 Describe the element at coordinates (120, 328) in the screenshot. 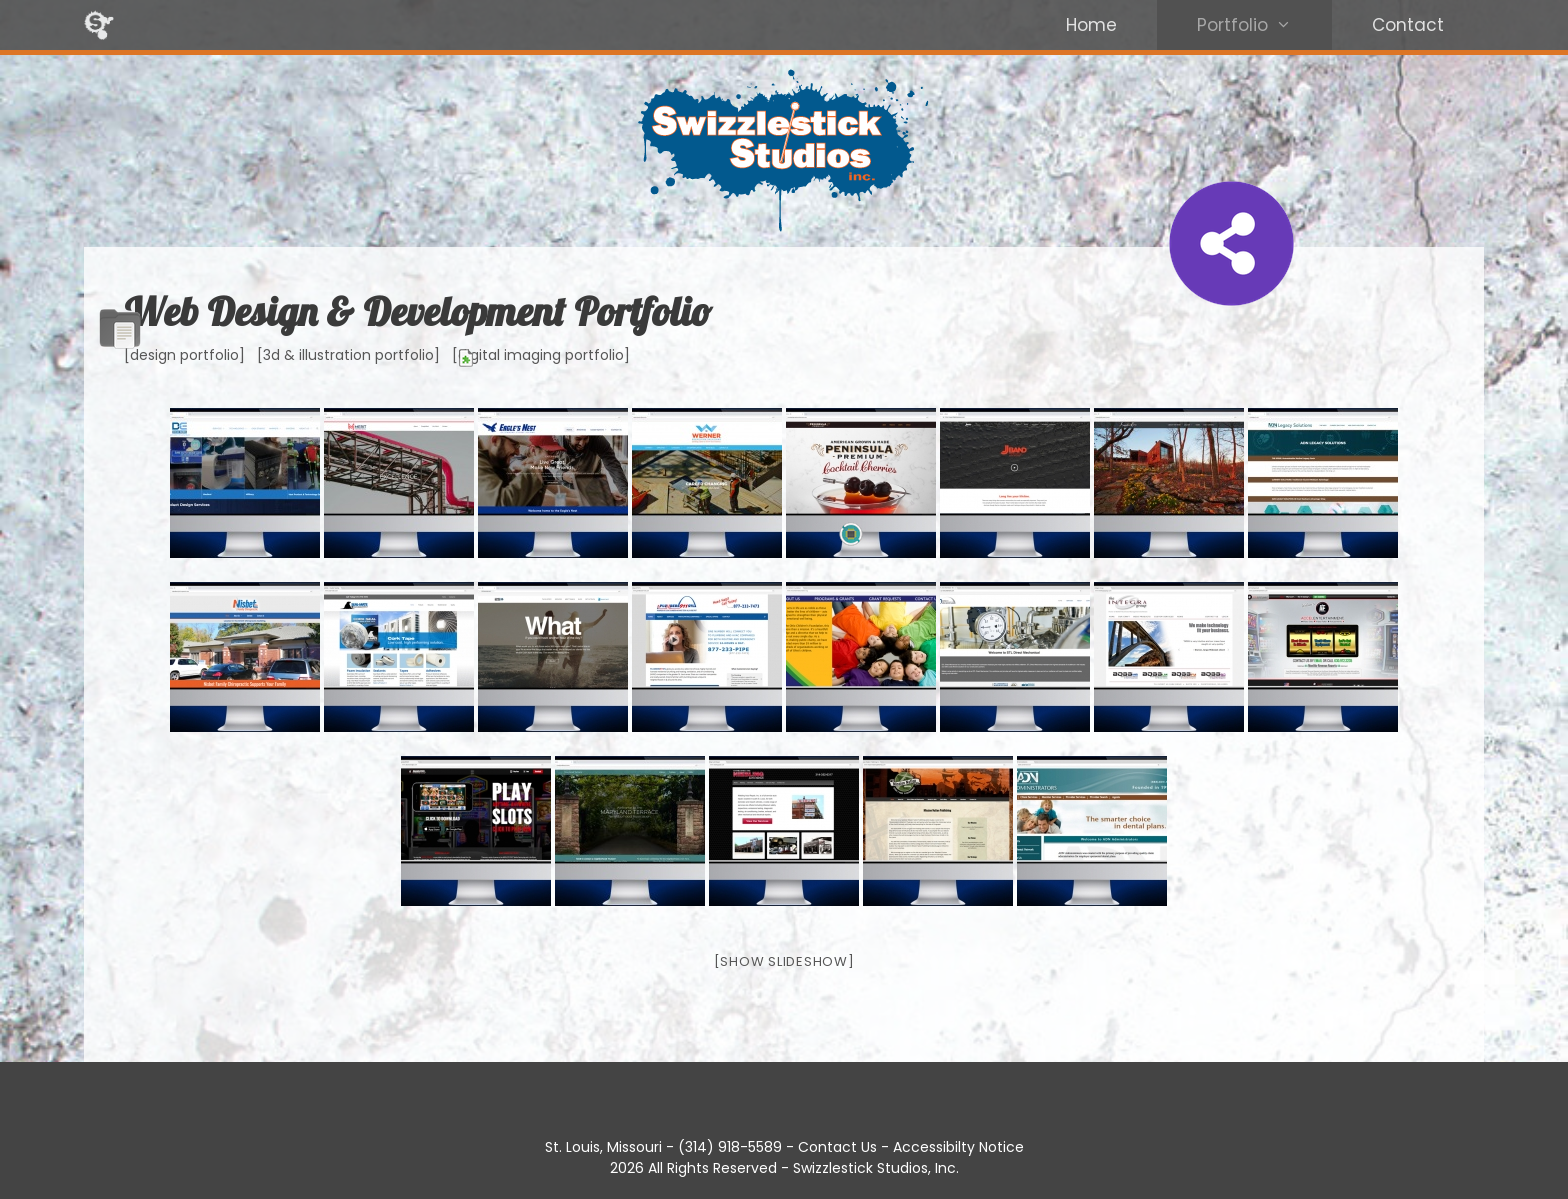

I see `open an existing document or file` at that location.